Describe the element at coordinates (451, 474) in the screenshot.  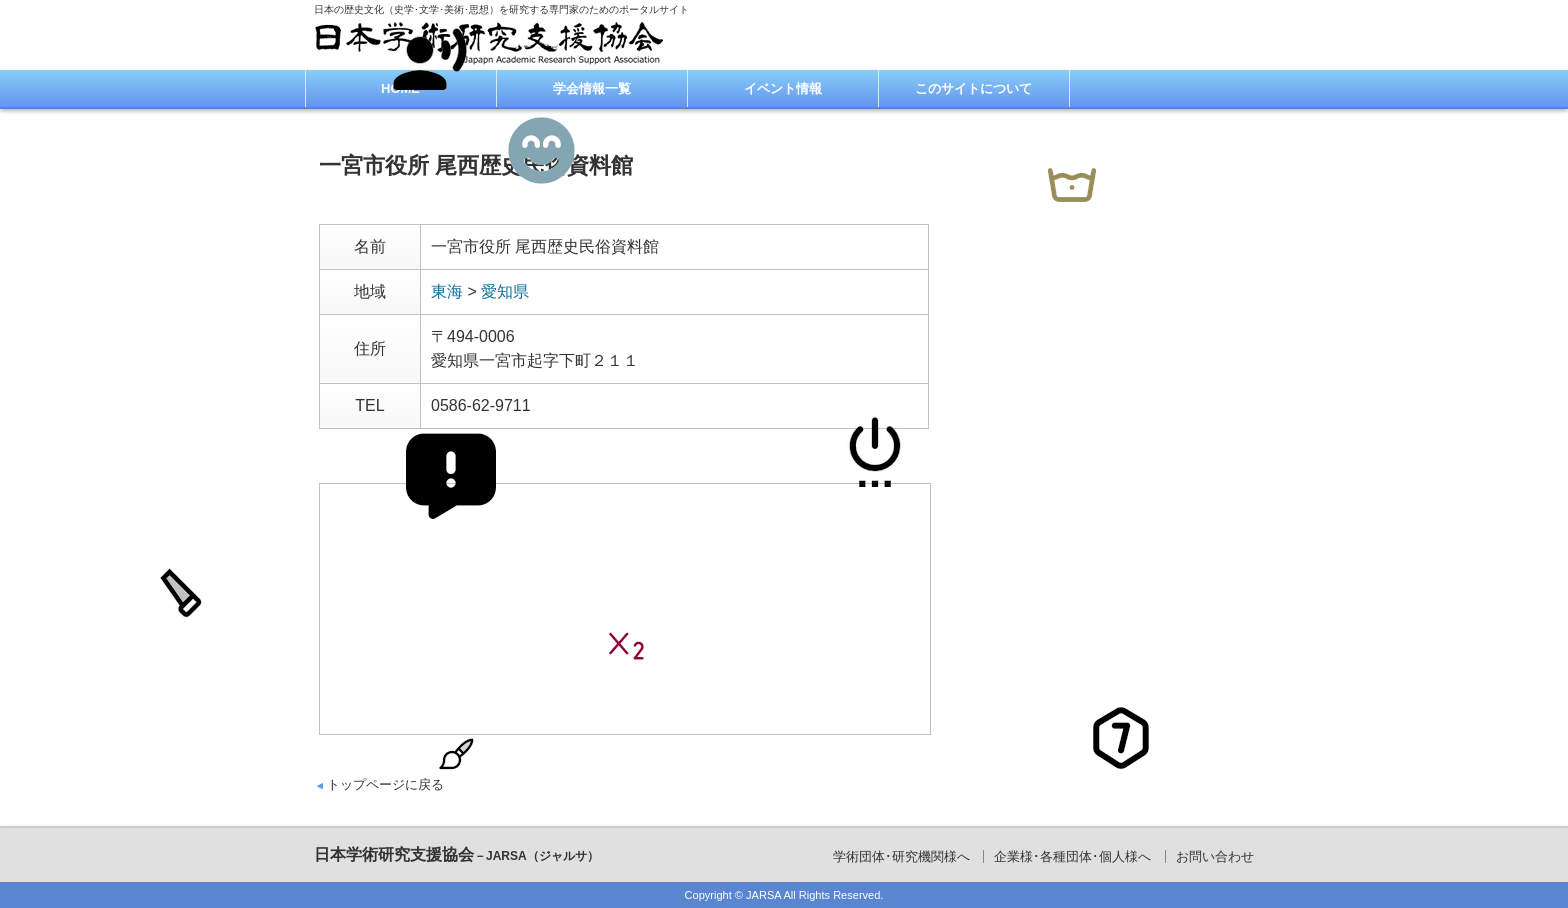
I see `report a message or conversation` at that location.